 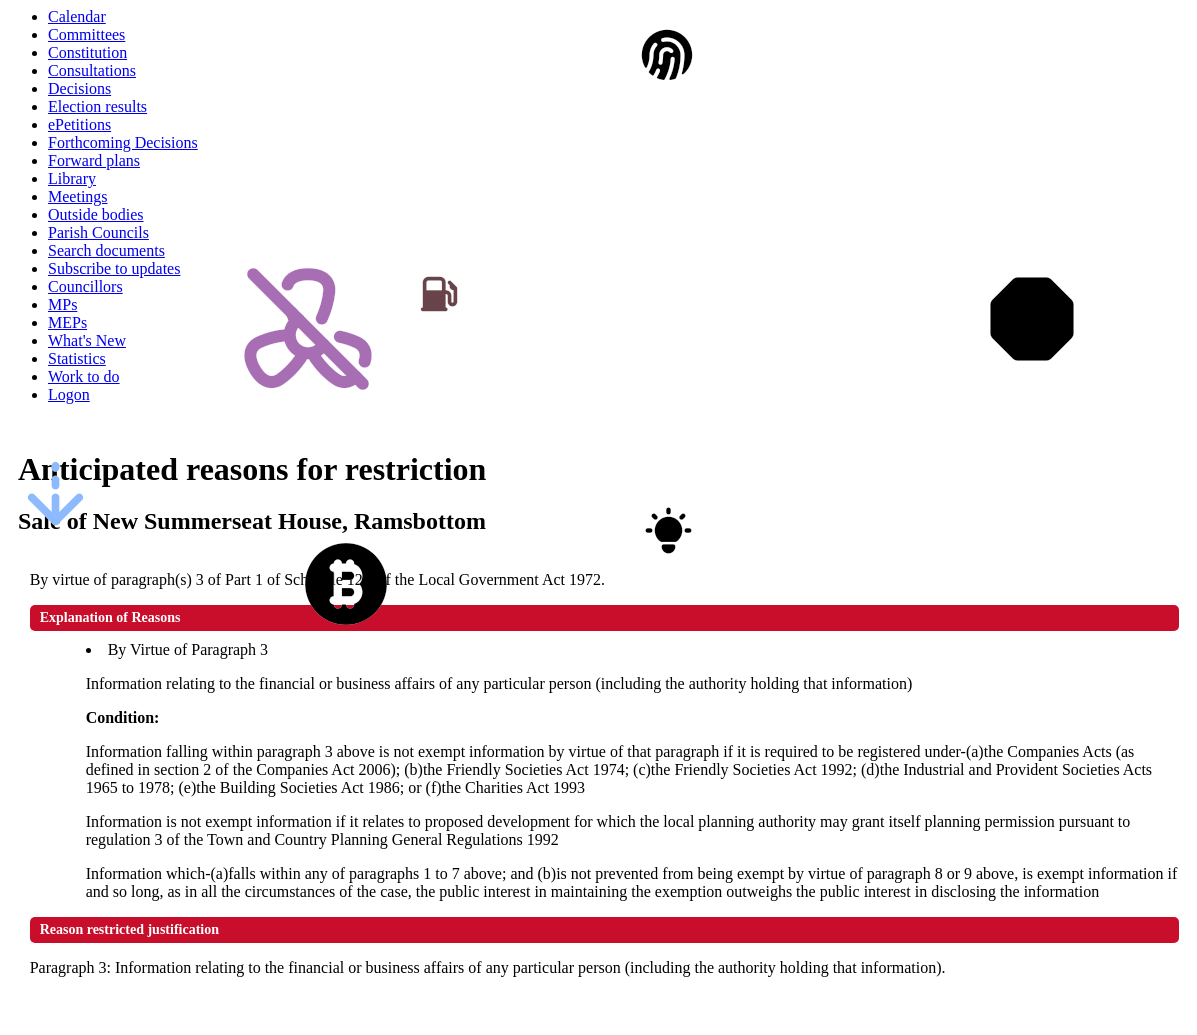 What do you see at coordinates (668, 530) in the screenshot?
I see `view tips or helpful suggestions` at bounding box center [668, 530].